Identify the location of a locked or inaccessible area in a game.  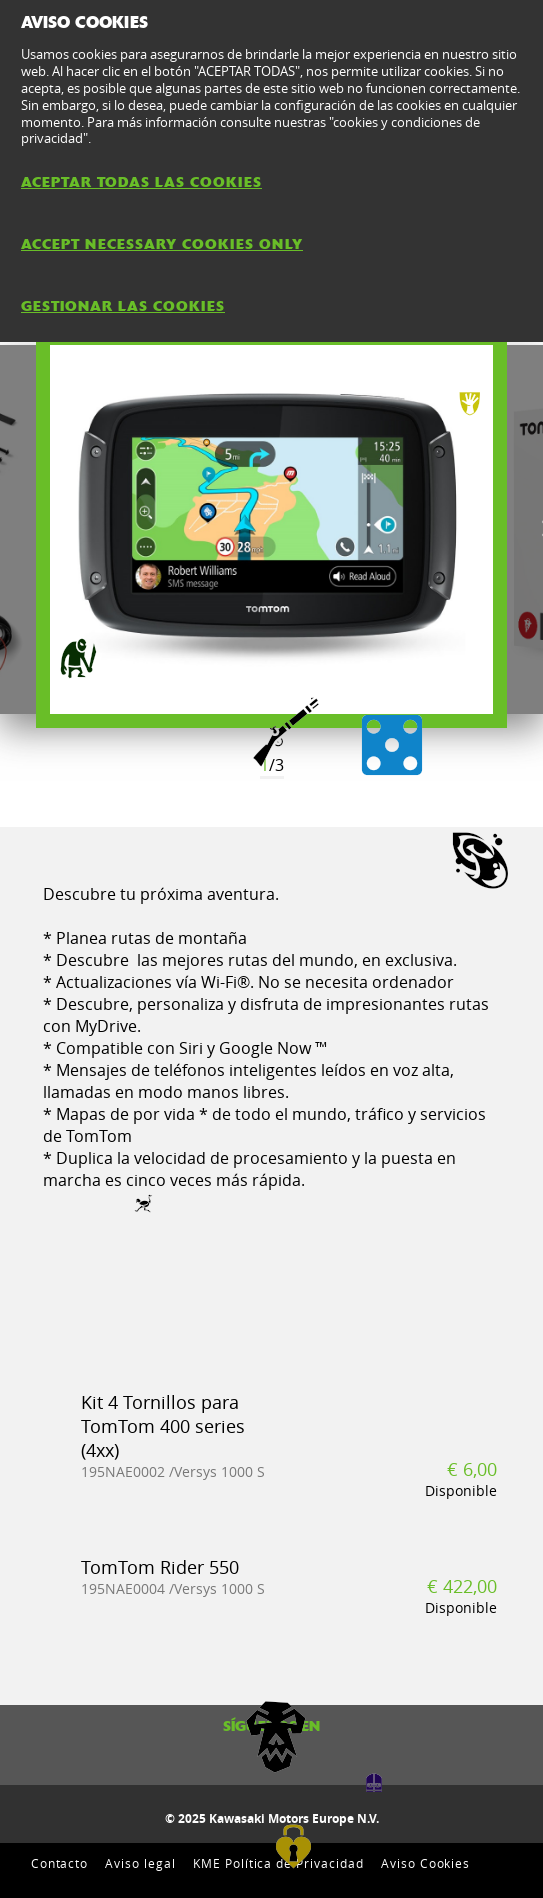
(374, 1782).